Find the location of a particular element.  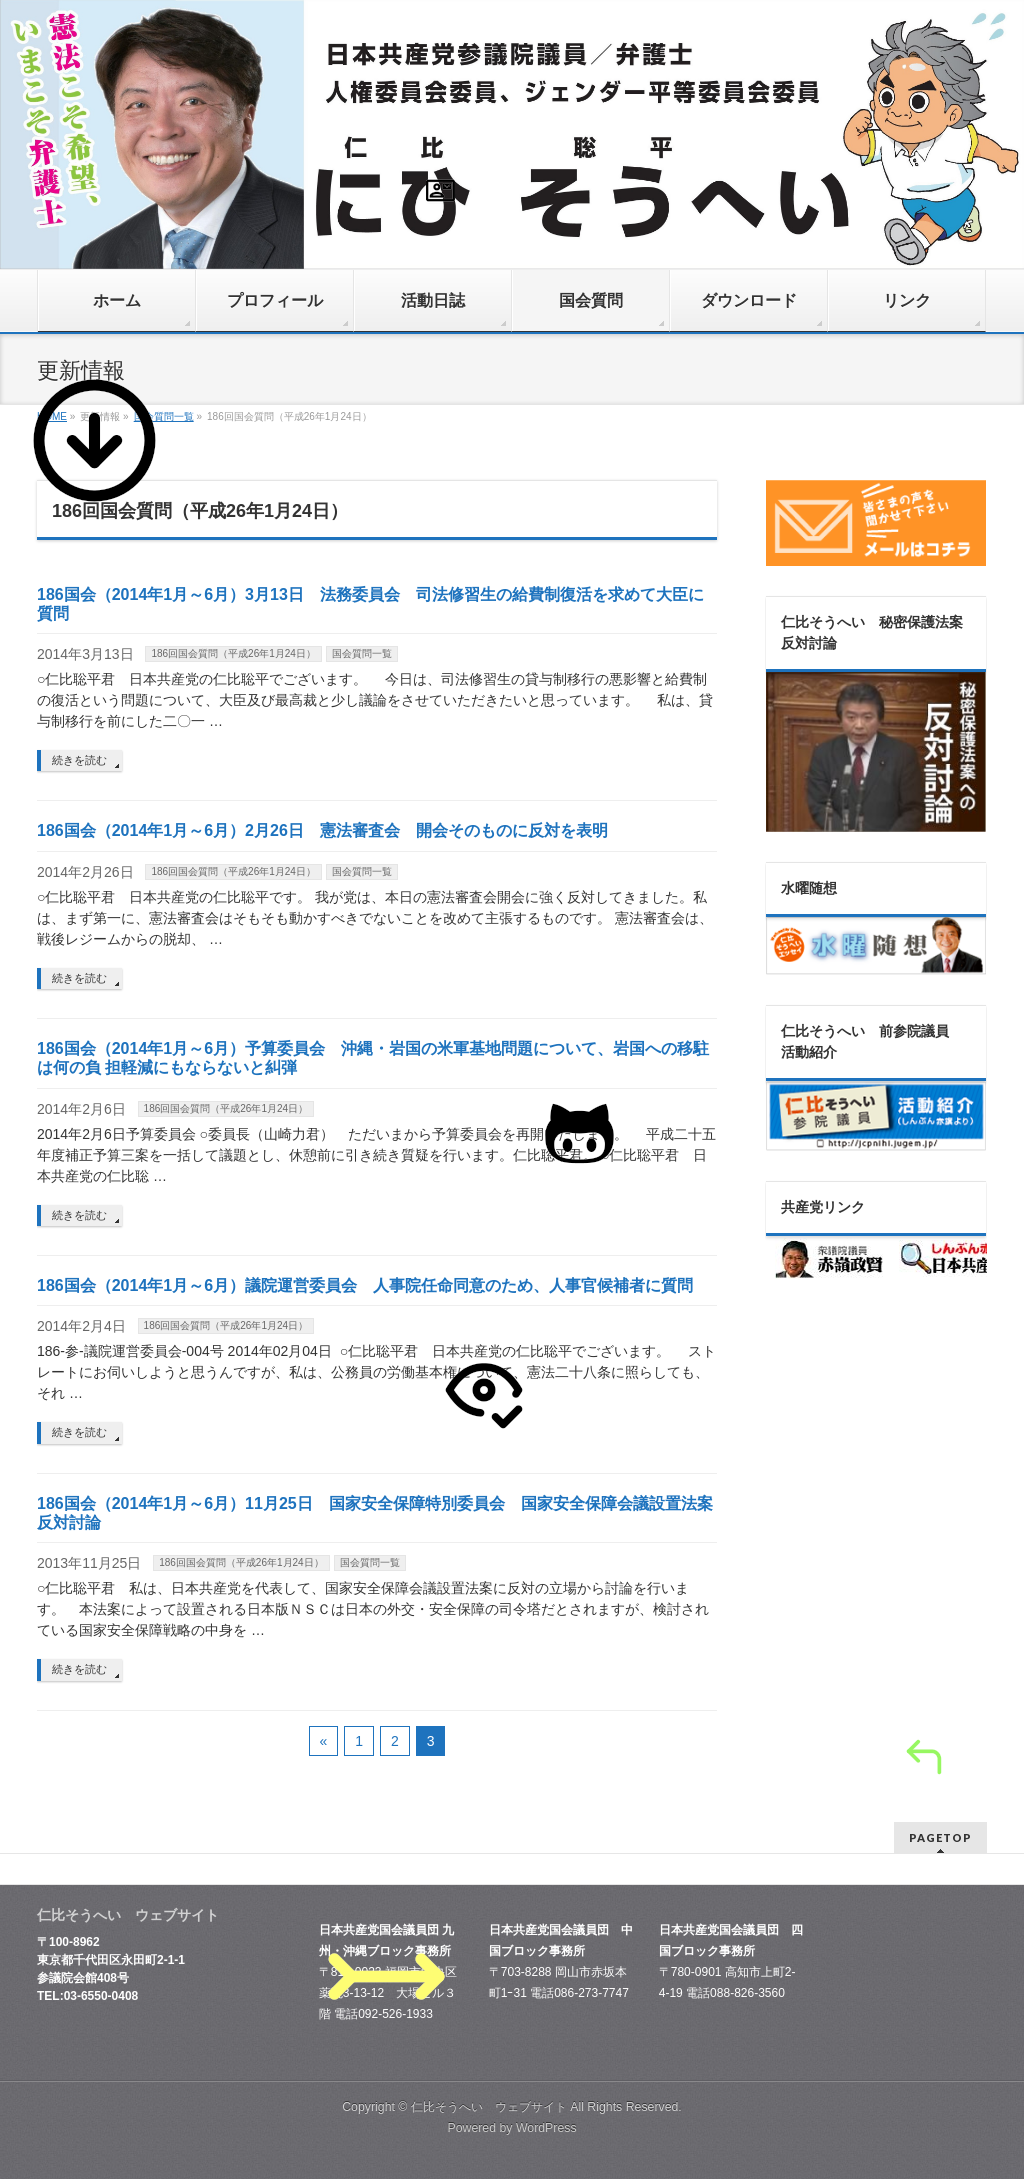

download file or content is located at coordinates (94, 440).